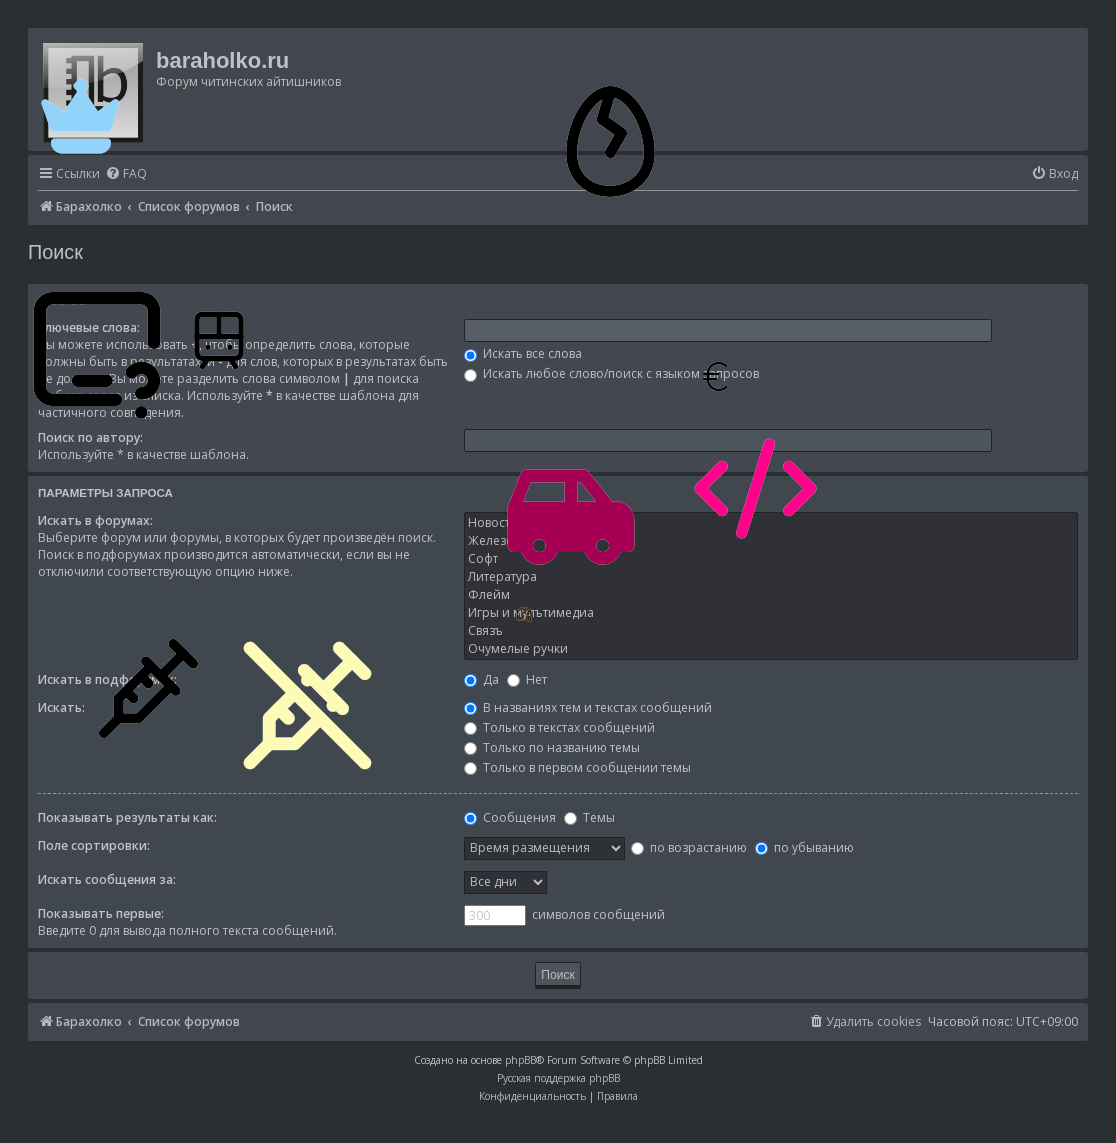 The height and width of the screenshot is (1143, 1116). What do you see at coordinates (717, 376) in the screenshot?
I see `view prices in euros` at bounding box center [717, 376].